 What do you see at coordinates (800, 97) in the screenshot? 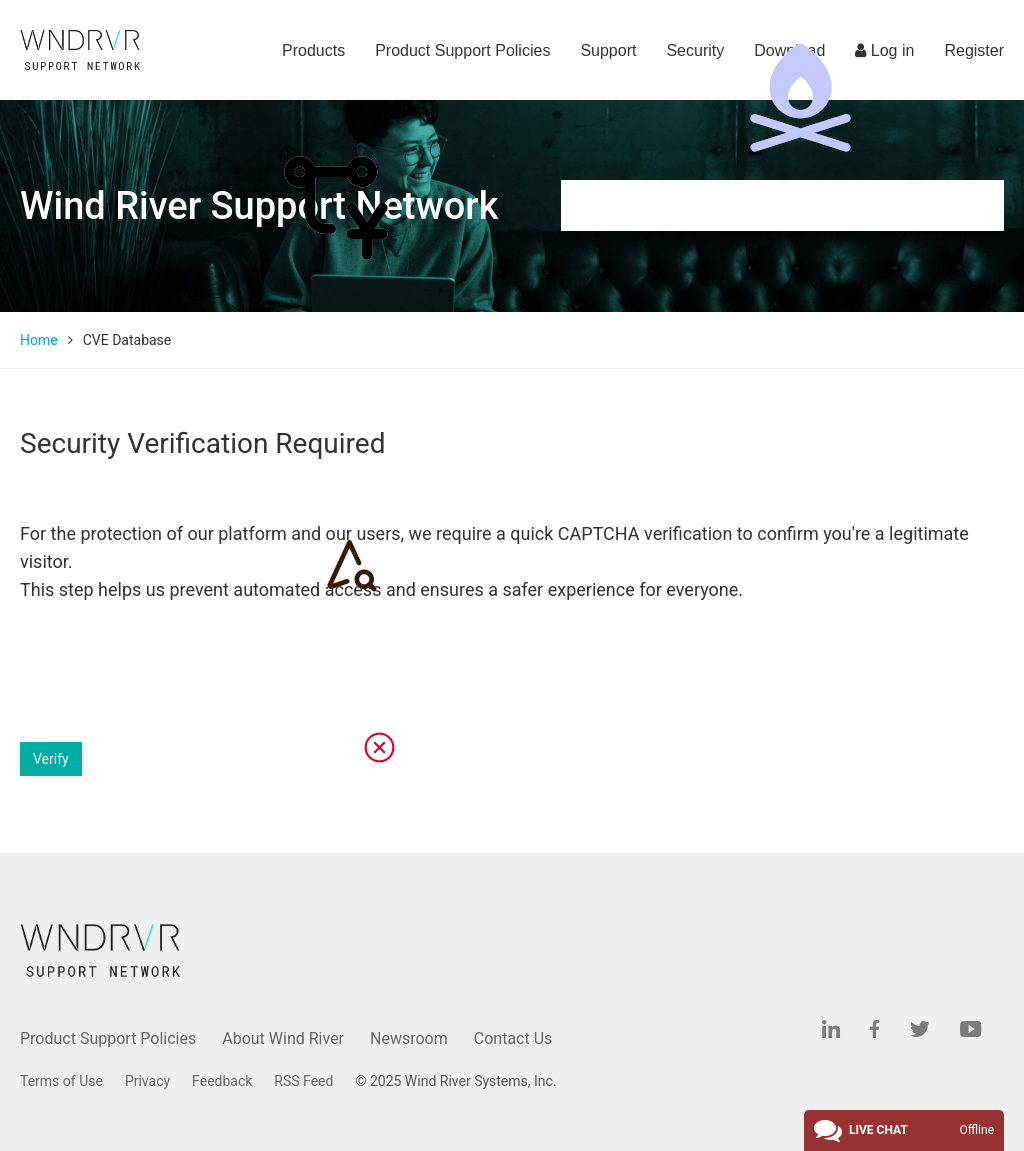
I see `access outdoor or camping-related features` at bounding box center [800, 97].